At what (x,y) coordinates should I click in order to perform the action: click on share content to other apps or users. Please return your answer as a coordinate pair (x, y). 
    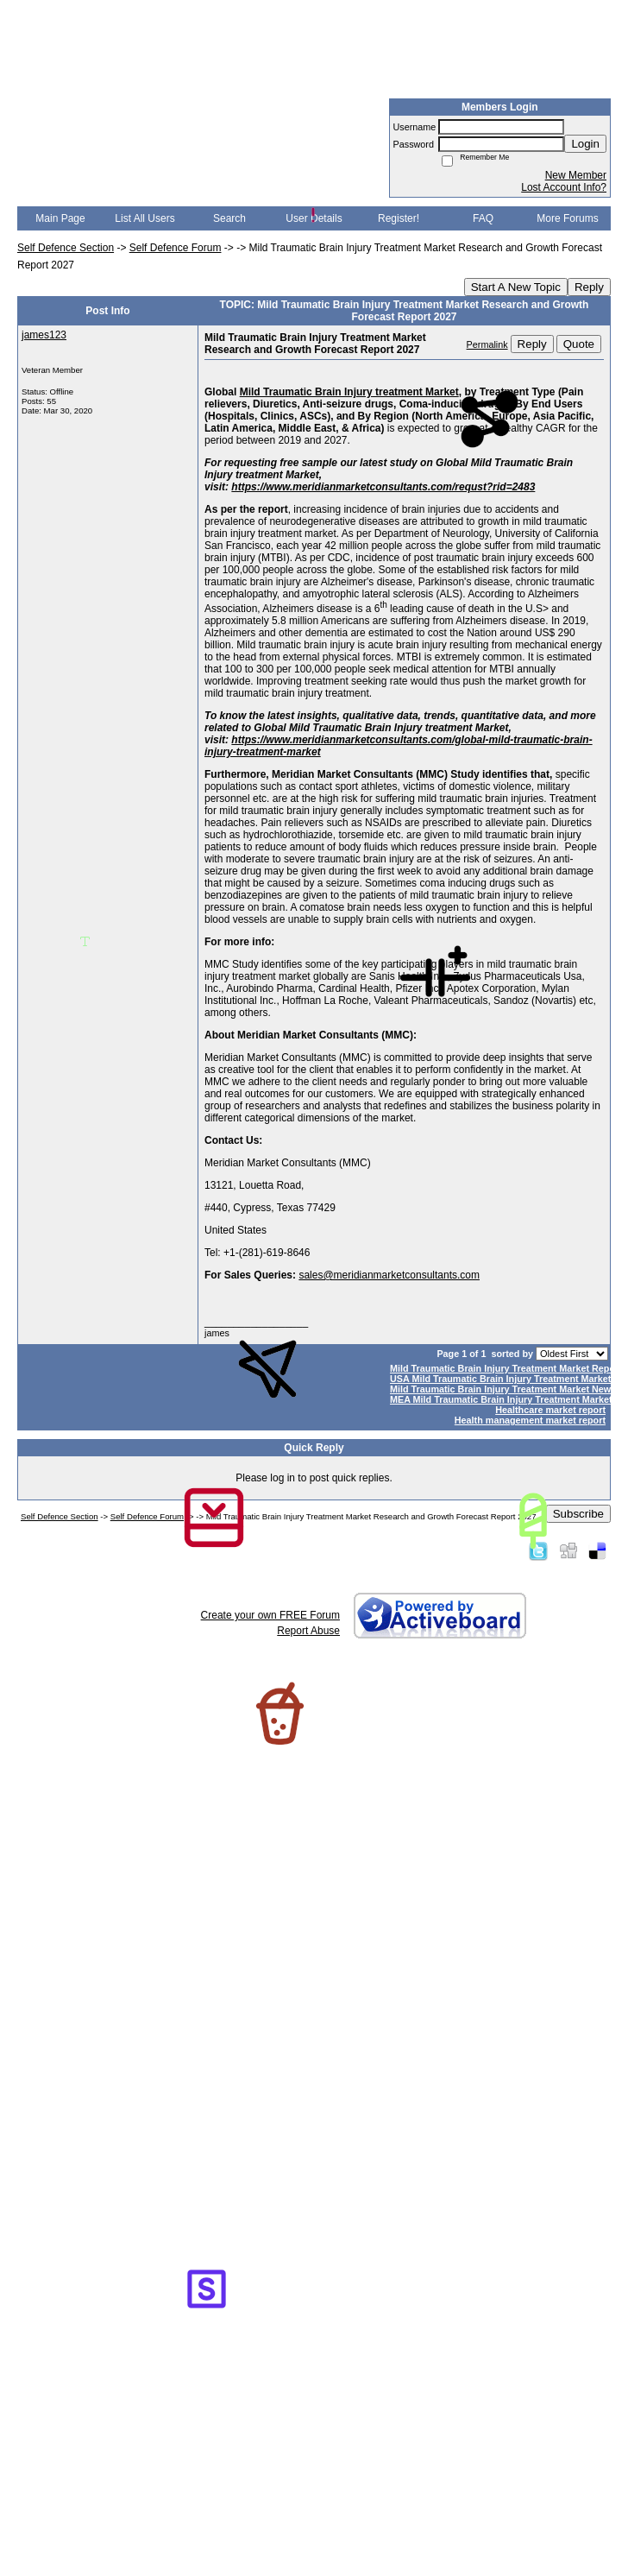
    Looking at the image, I should click on (489, 419).